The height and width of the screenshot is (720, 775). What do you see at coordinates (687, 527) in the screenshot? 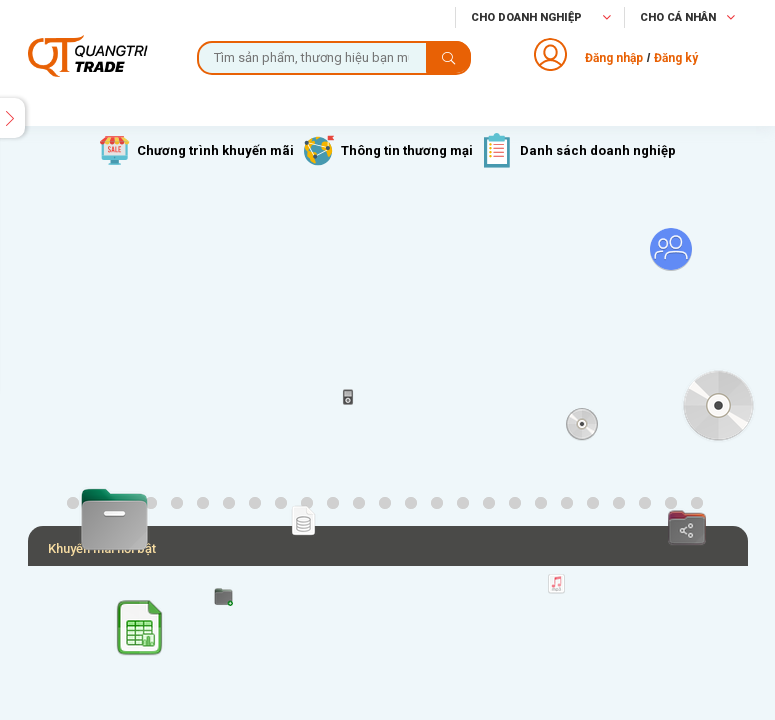
I see `access your public shared folder` at bounding box center [687, 527].